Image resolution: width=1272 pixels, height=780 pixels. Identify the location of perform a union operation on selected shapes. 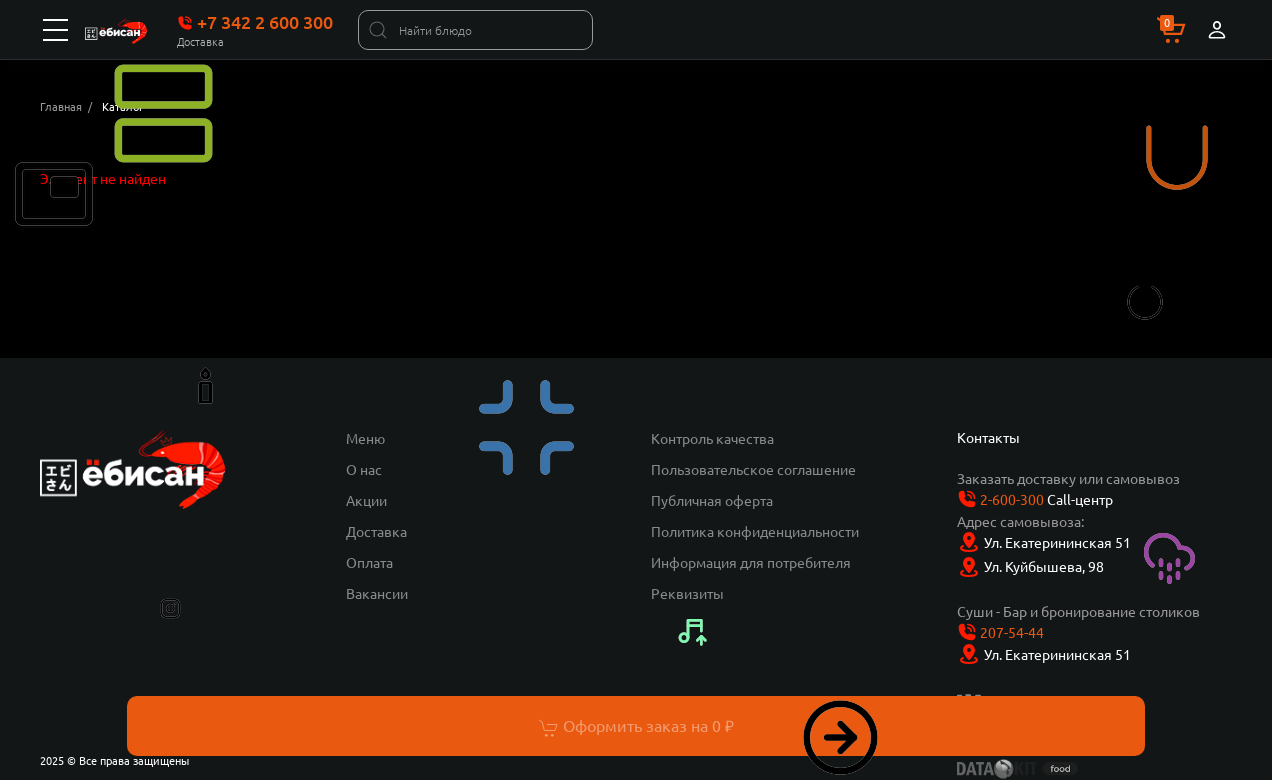
(1177, 153).